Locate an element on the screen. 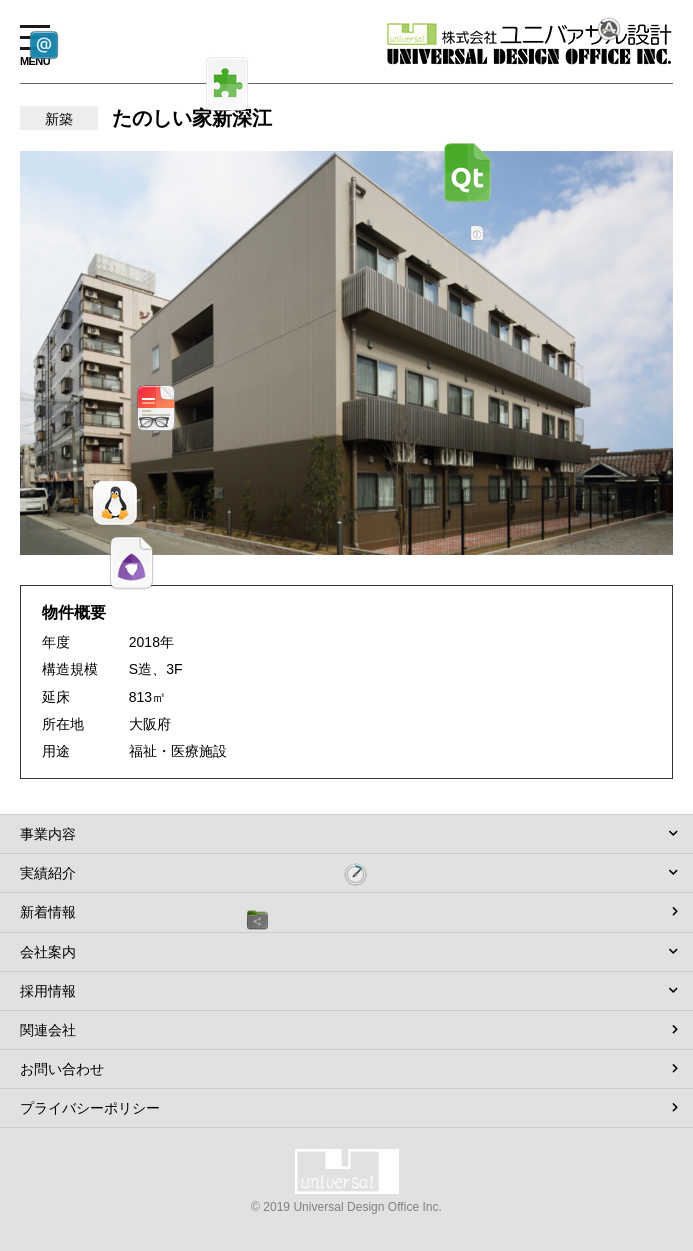 The height and width of the screenshot is (1251, 693). a QML source code file is located at coordinates (467, 172).